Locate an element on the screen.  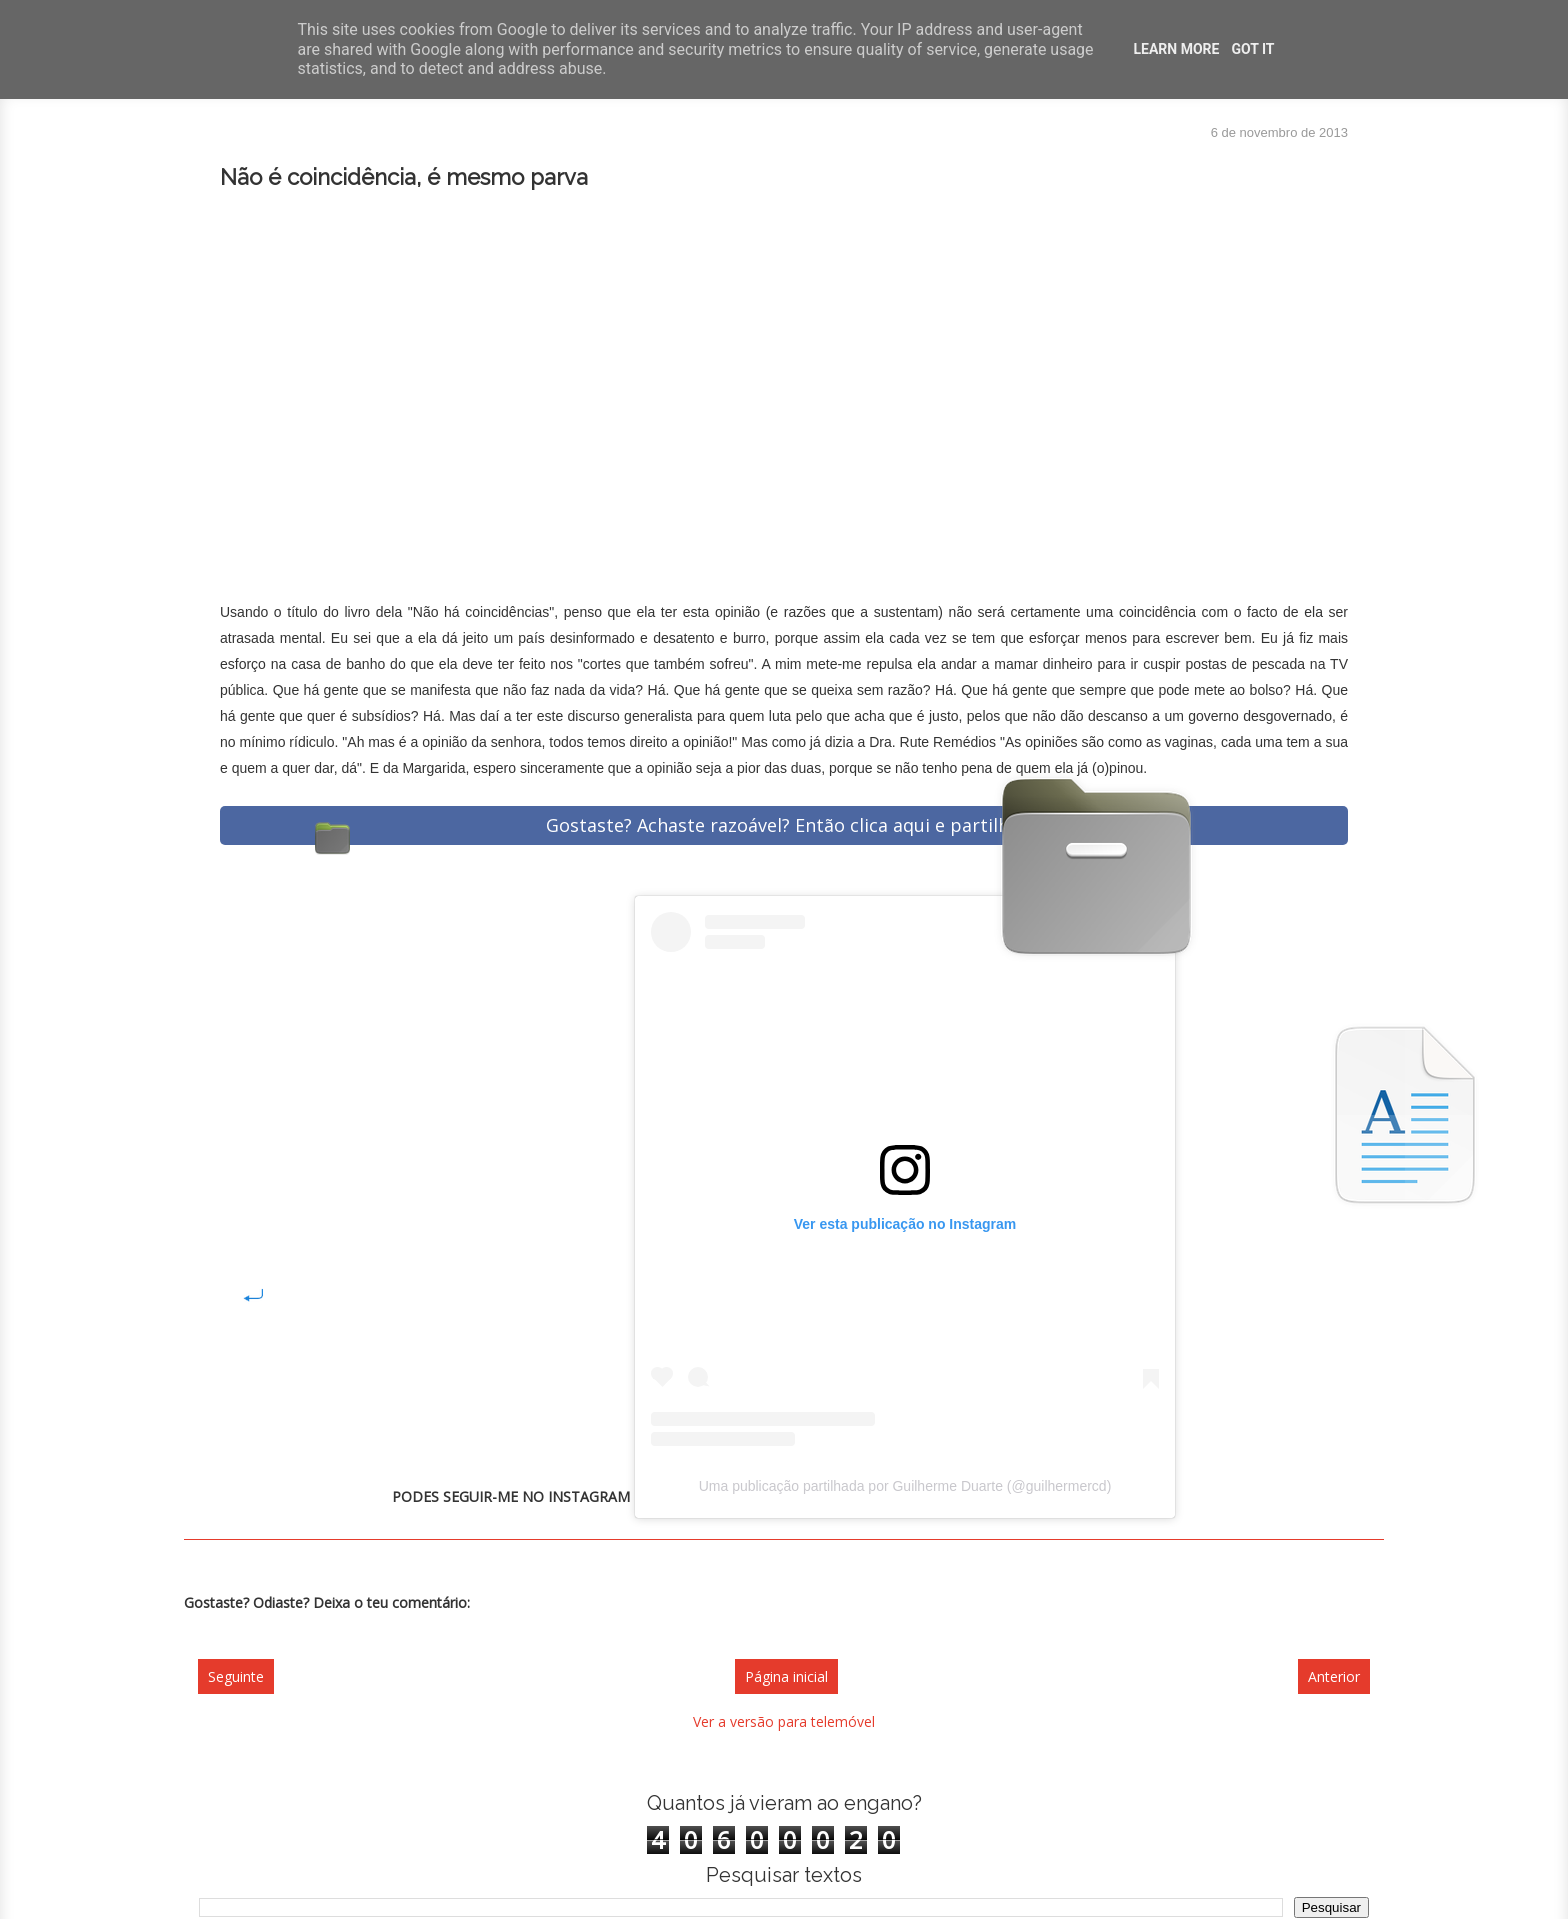
open file folder is located at coordinates (332, 837).